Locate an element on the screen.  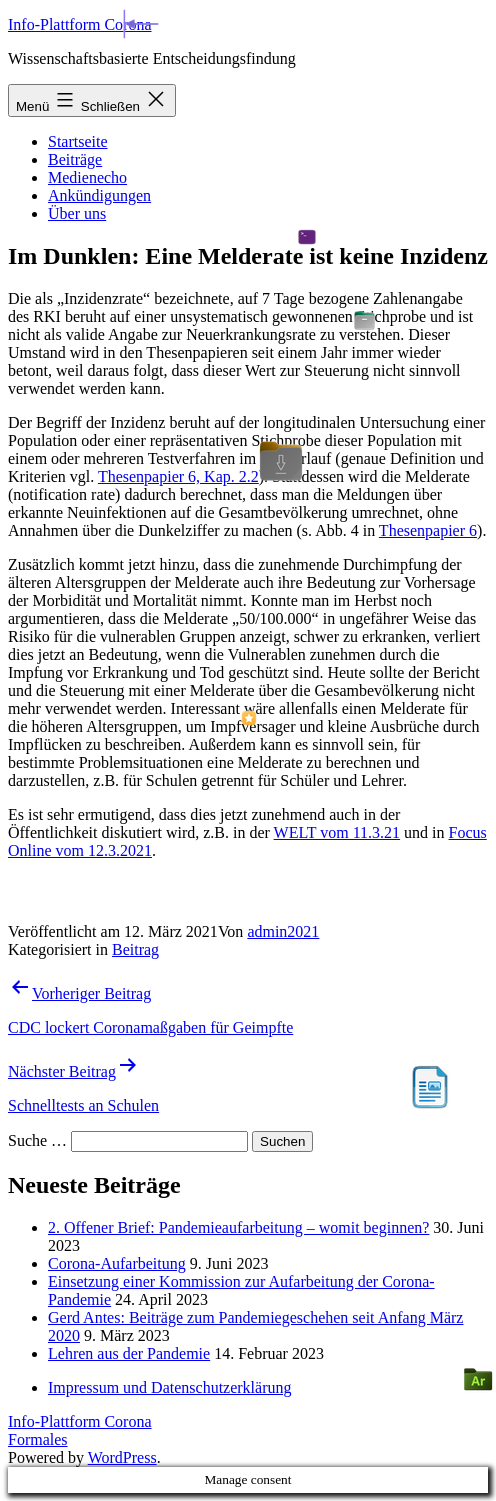
open root terminal with administrator privileges is located at coordinates (307, 237).